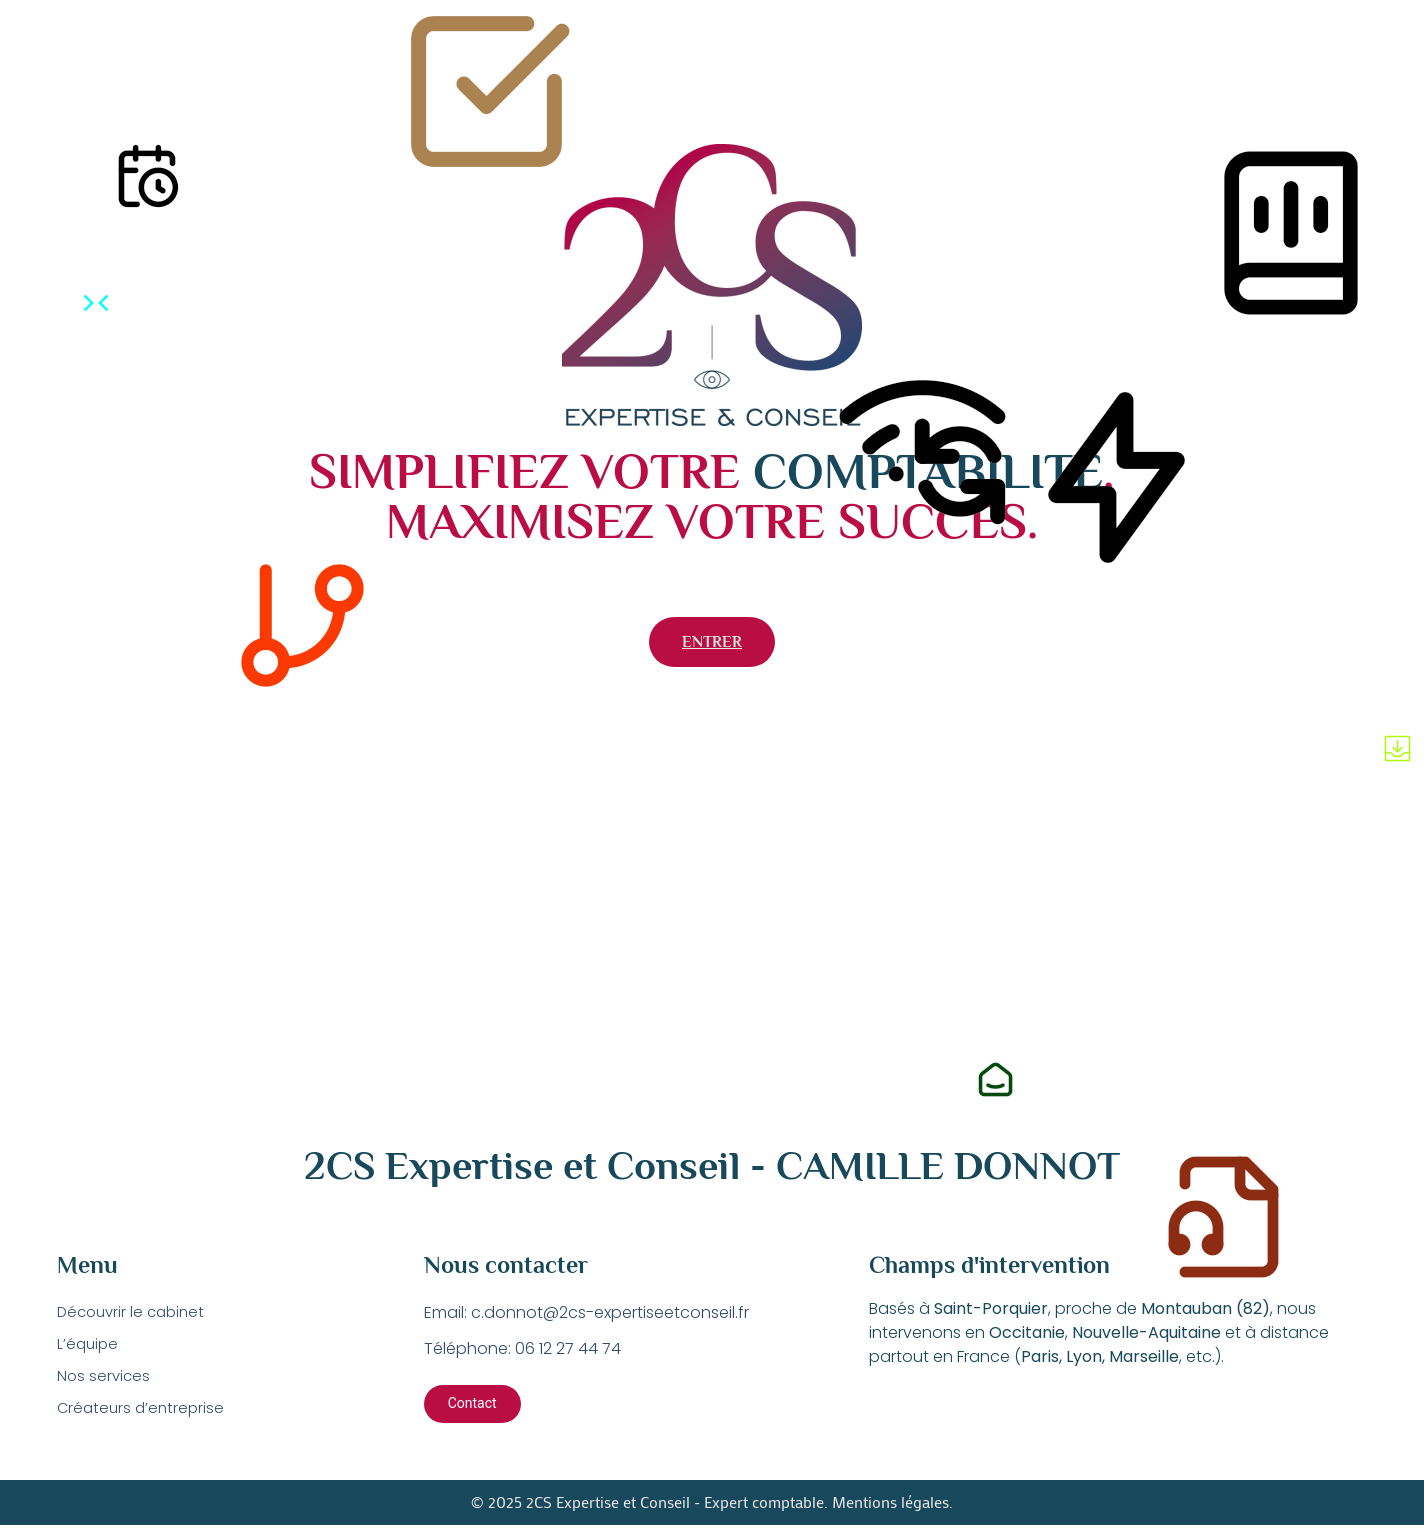 This screenshot has width=1424, height=1529. Describe the element at coordinates (96, 303) in the screenshot. I see `collapse or minimize a panel` at that location.